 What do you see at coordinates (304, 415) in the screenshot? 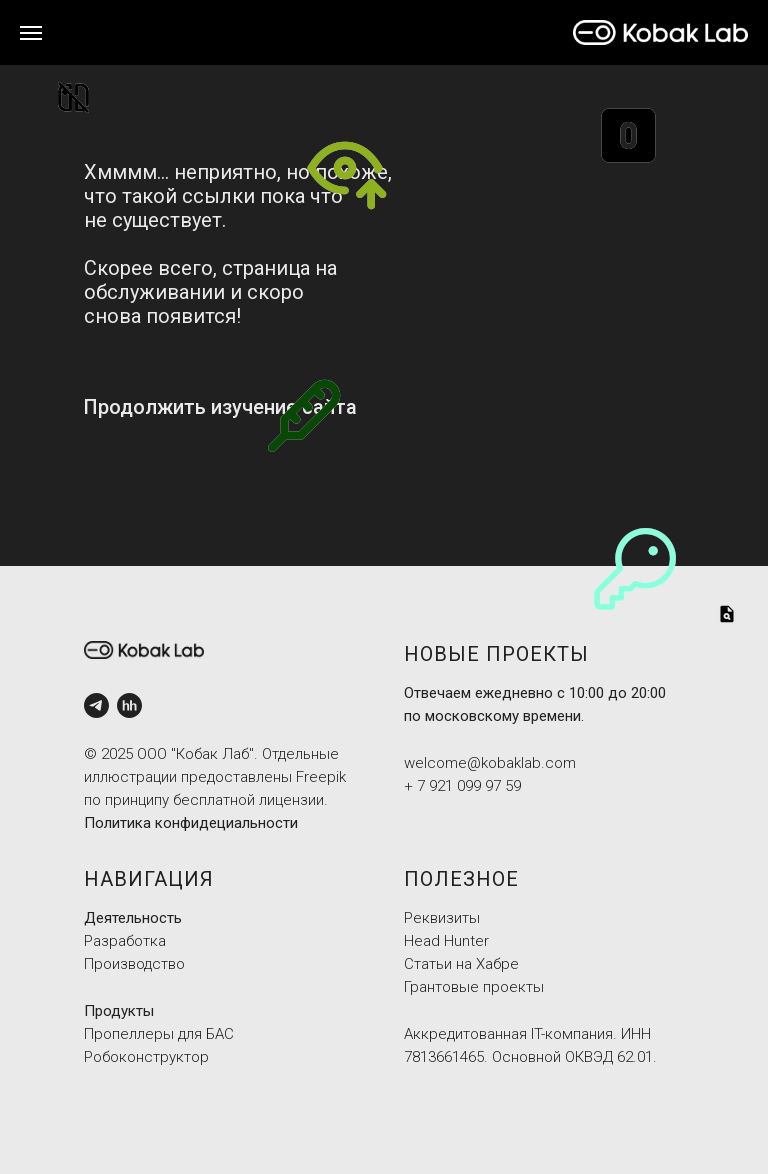
I see `view current temperature reading` at bounding box center [304, 415].